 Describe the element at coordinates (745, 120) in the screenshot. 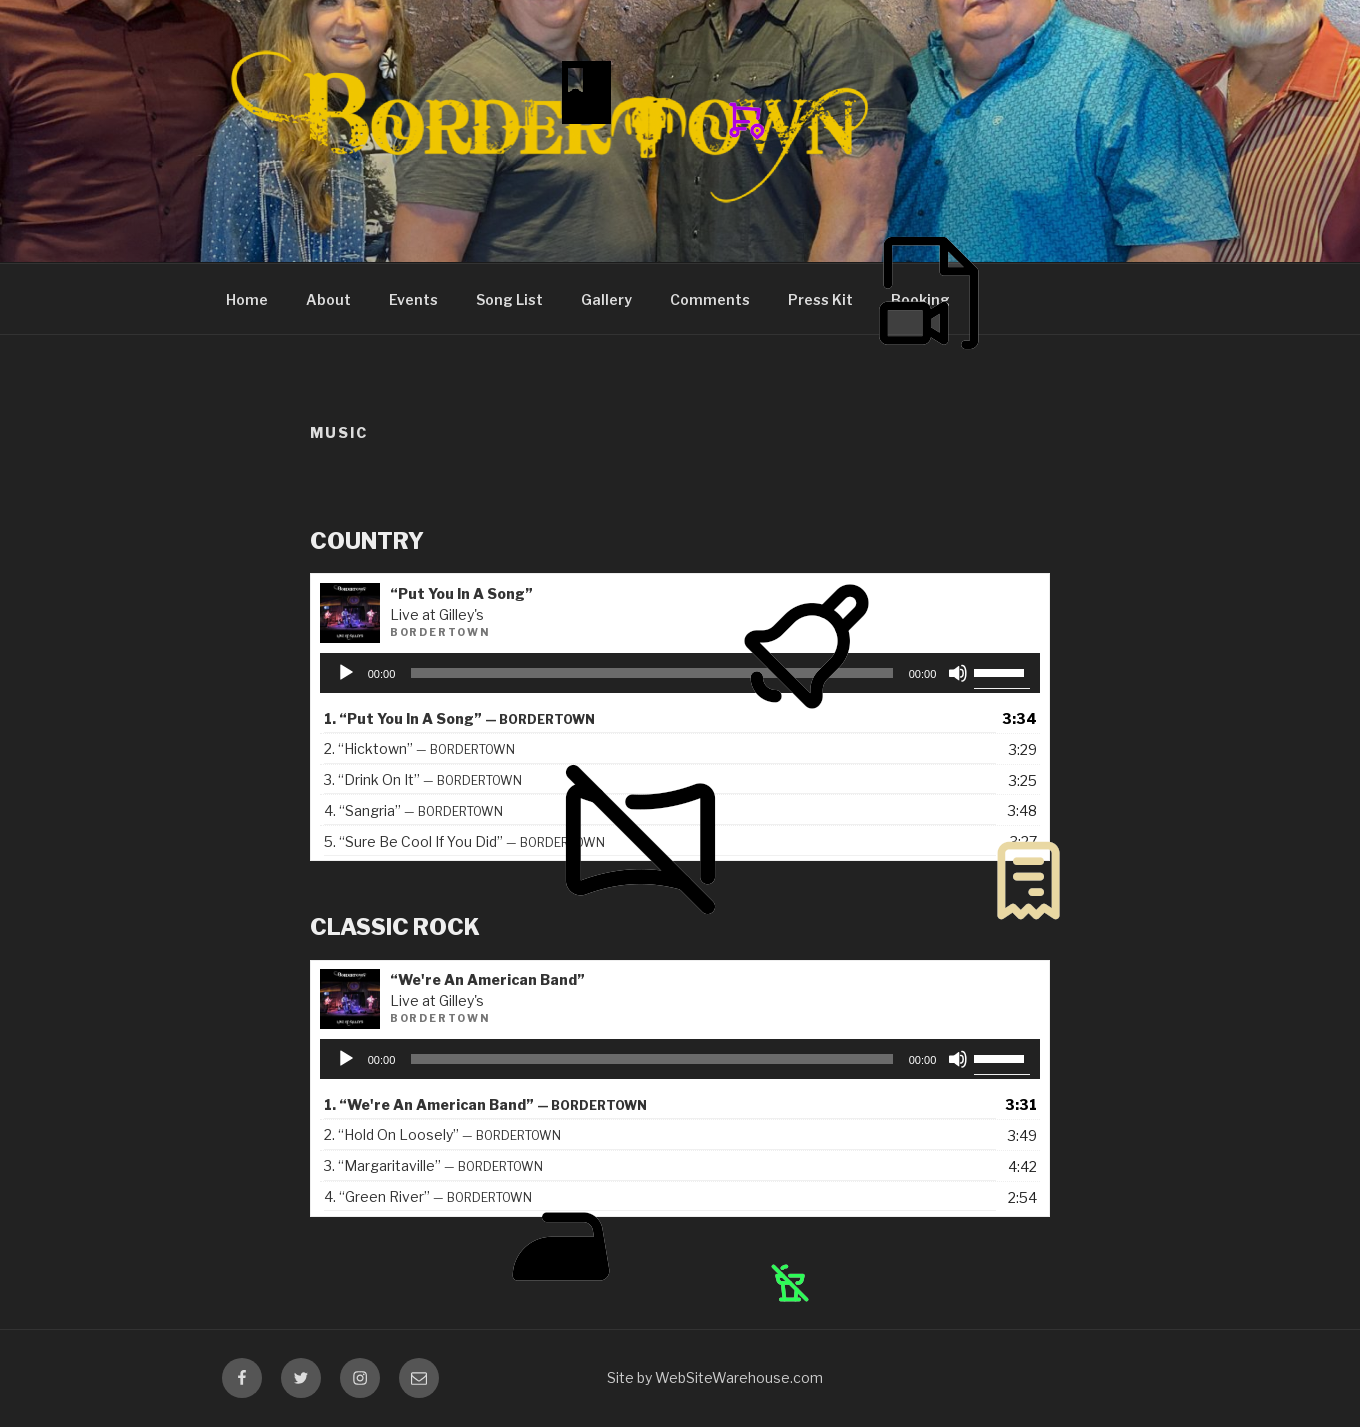

I see `view store or pickup location` at that location.